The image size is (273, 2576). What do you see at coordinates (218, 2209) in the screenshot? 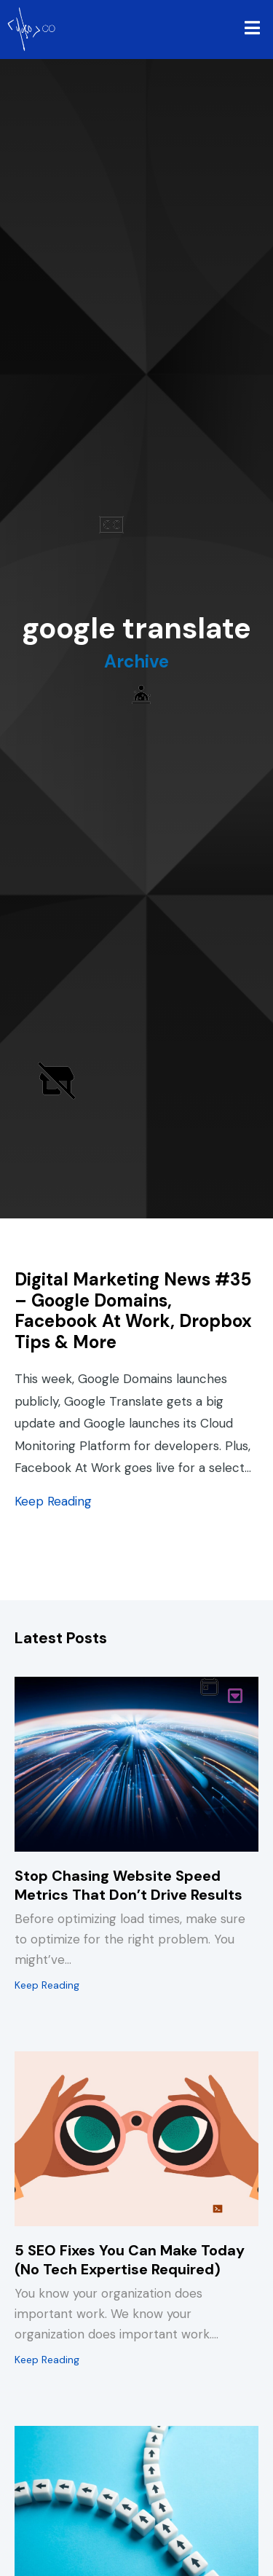
I see `open command line terminal` at bounding box center [218, 2209].